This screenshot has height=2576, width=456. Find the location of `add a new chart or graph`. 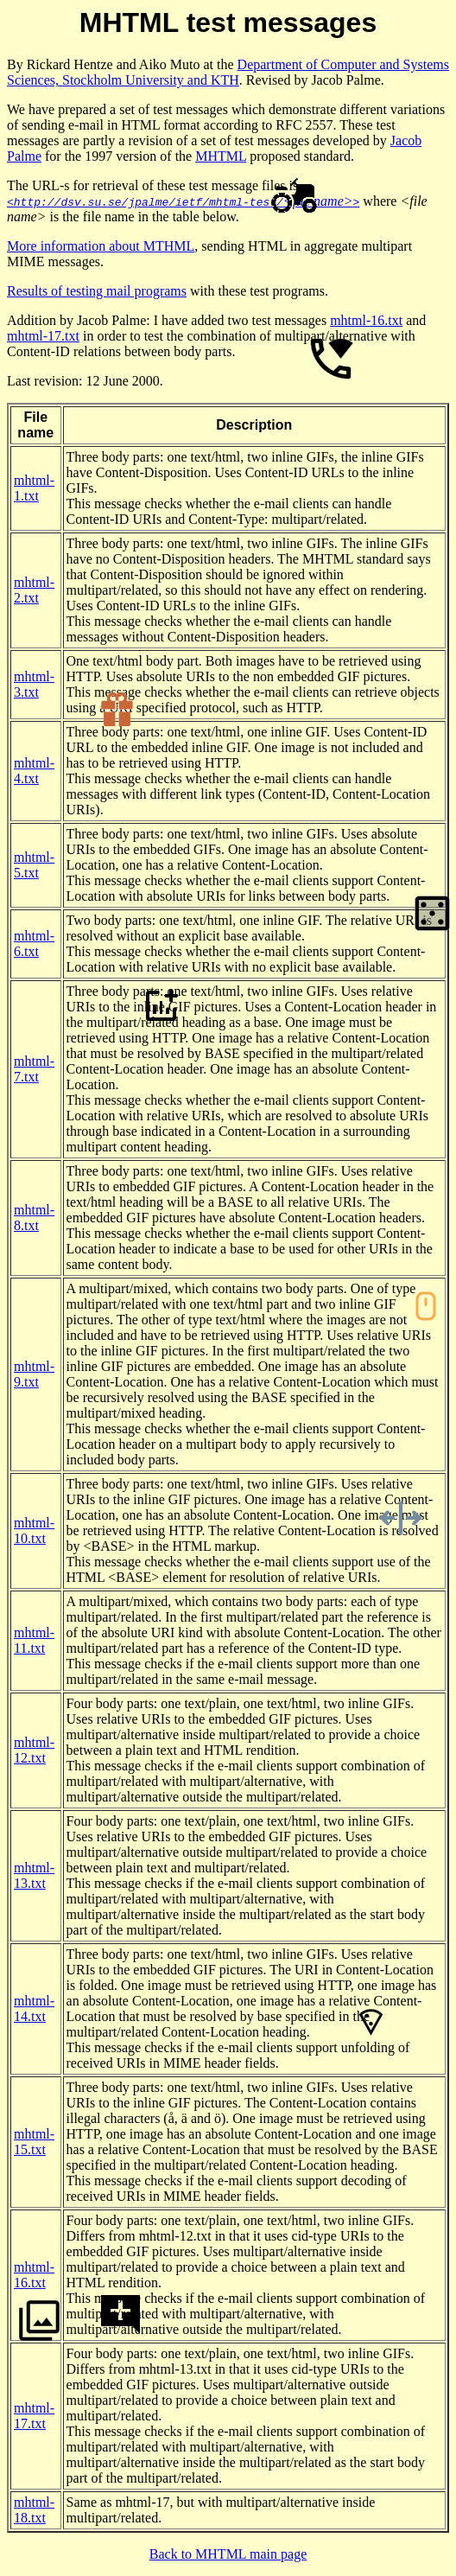

add a new chart or graph is located at coordinates (161, 1005).